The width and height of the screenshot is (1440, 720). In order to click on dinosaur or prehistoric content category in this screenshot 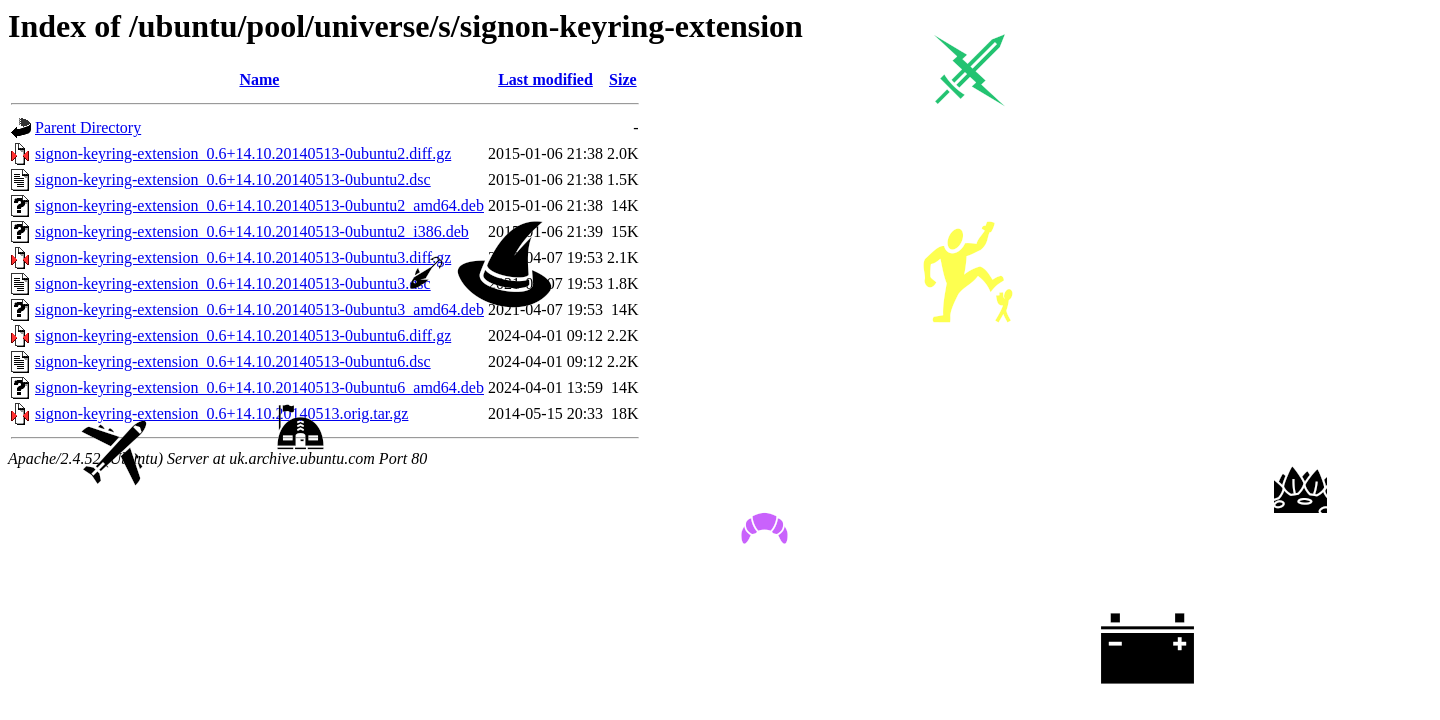, I will do `click(1300, 486)`.